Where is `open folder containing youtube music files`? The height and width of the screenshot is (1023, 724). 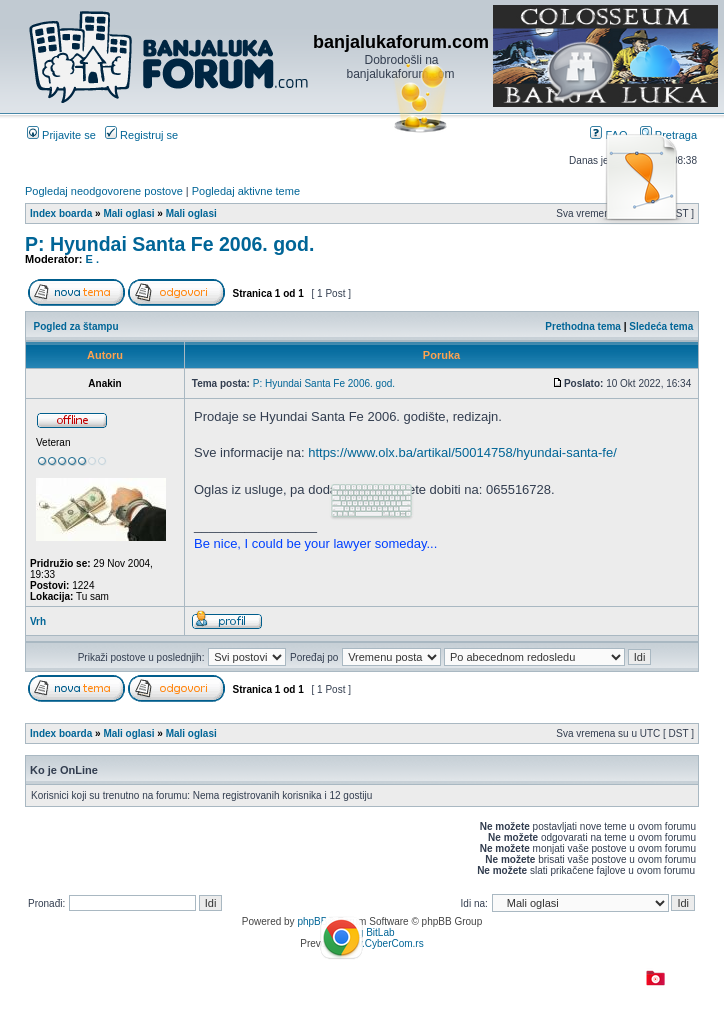 open folder containing youtube music files is located at coordinates (655, 978).